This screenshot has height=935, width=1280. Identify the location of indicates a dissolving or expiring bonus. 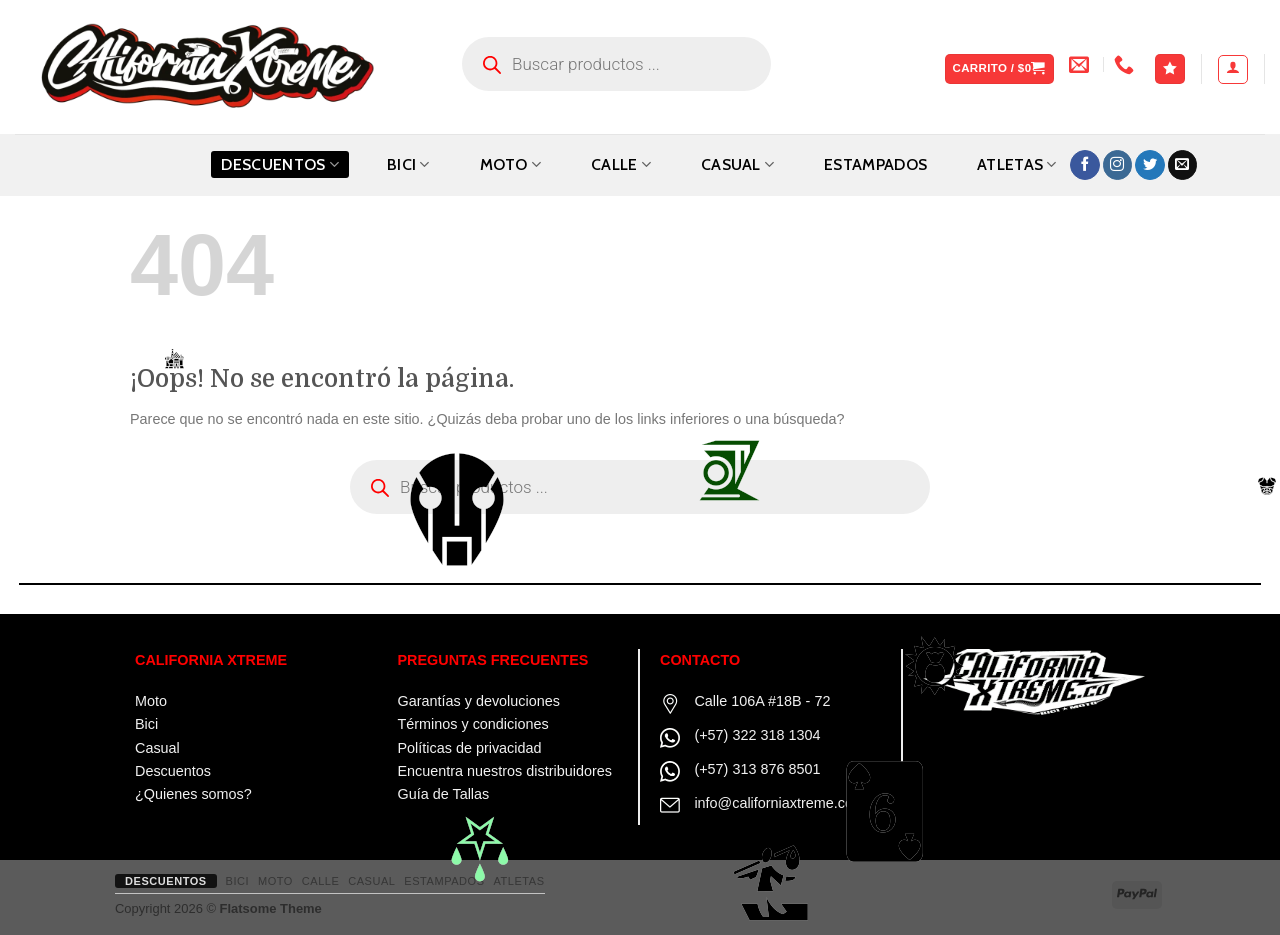
(479, 849).